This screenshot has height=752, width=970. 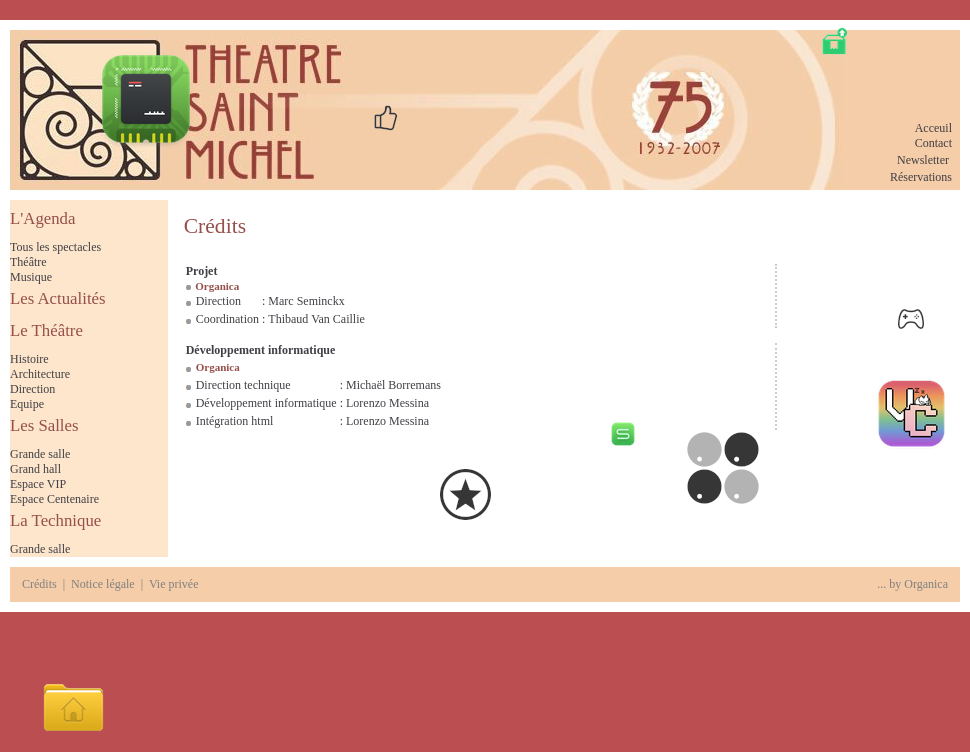 I want to click on open vesktop, a discord client mod, so click(x=911, y=412).